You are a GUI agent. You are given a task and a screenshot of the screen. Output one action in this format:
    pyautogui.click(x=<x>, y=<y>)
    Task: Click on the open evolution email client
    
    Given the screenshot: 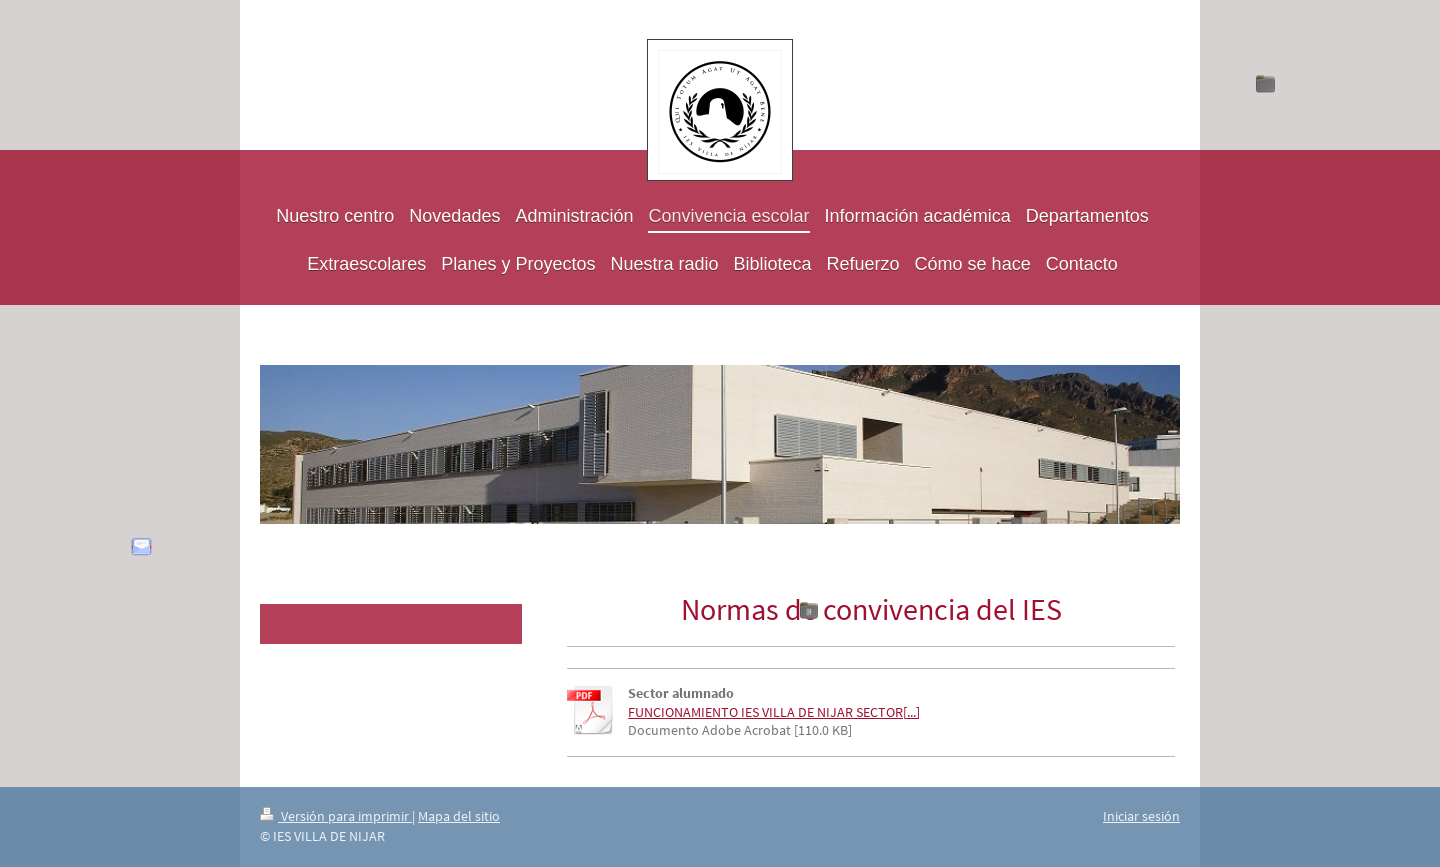 What is the action you would take?
    pyautogui.click(x=141, y=546)
    